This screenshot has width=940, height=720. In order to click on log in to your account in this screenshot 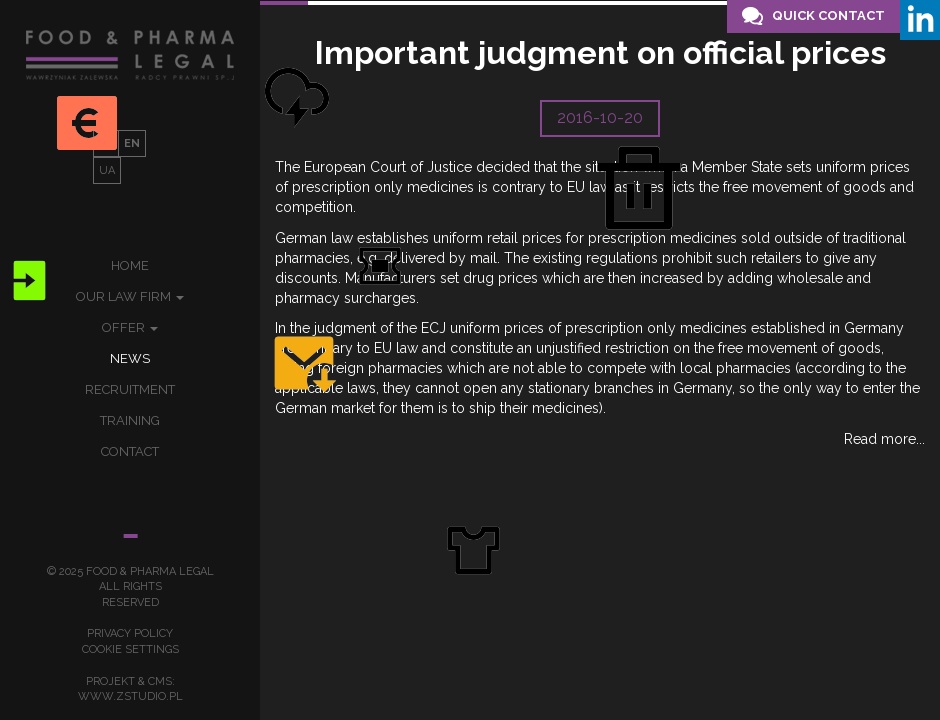, I will do `click(29, 280)`.